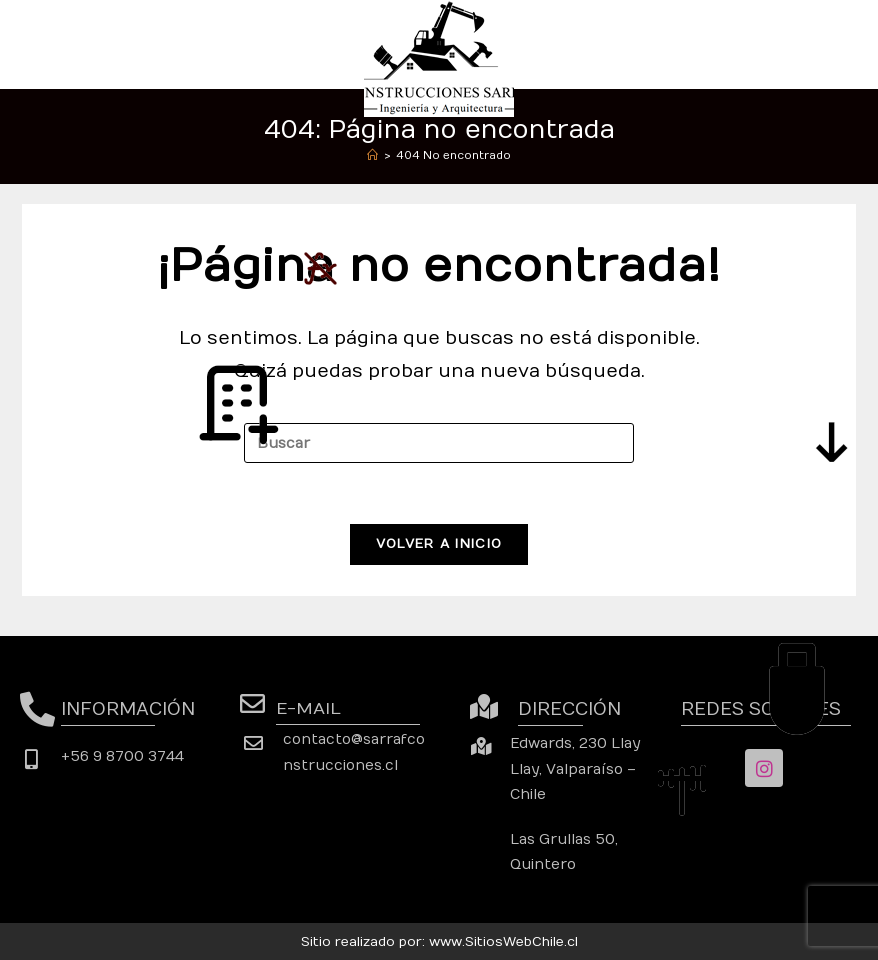 This screenshot has height=960, width=878. What do you see at coordinates (682, 789) in the screenshot?
I see `indicates signal or network connectivity status` at bounding box center [682, 789].